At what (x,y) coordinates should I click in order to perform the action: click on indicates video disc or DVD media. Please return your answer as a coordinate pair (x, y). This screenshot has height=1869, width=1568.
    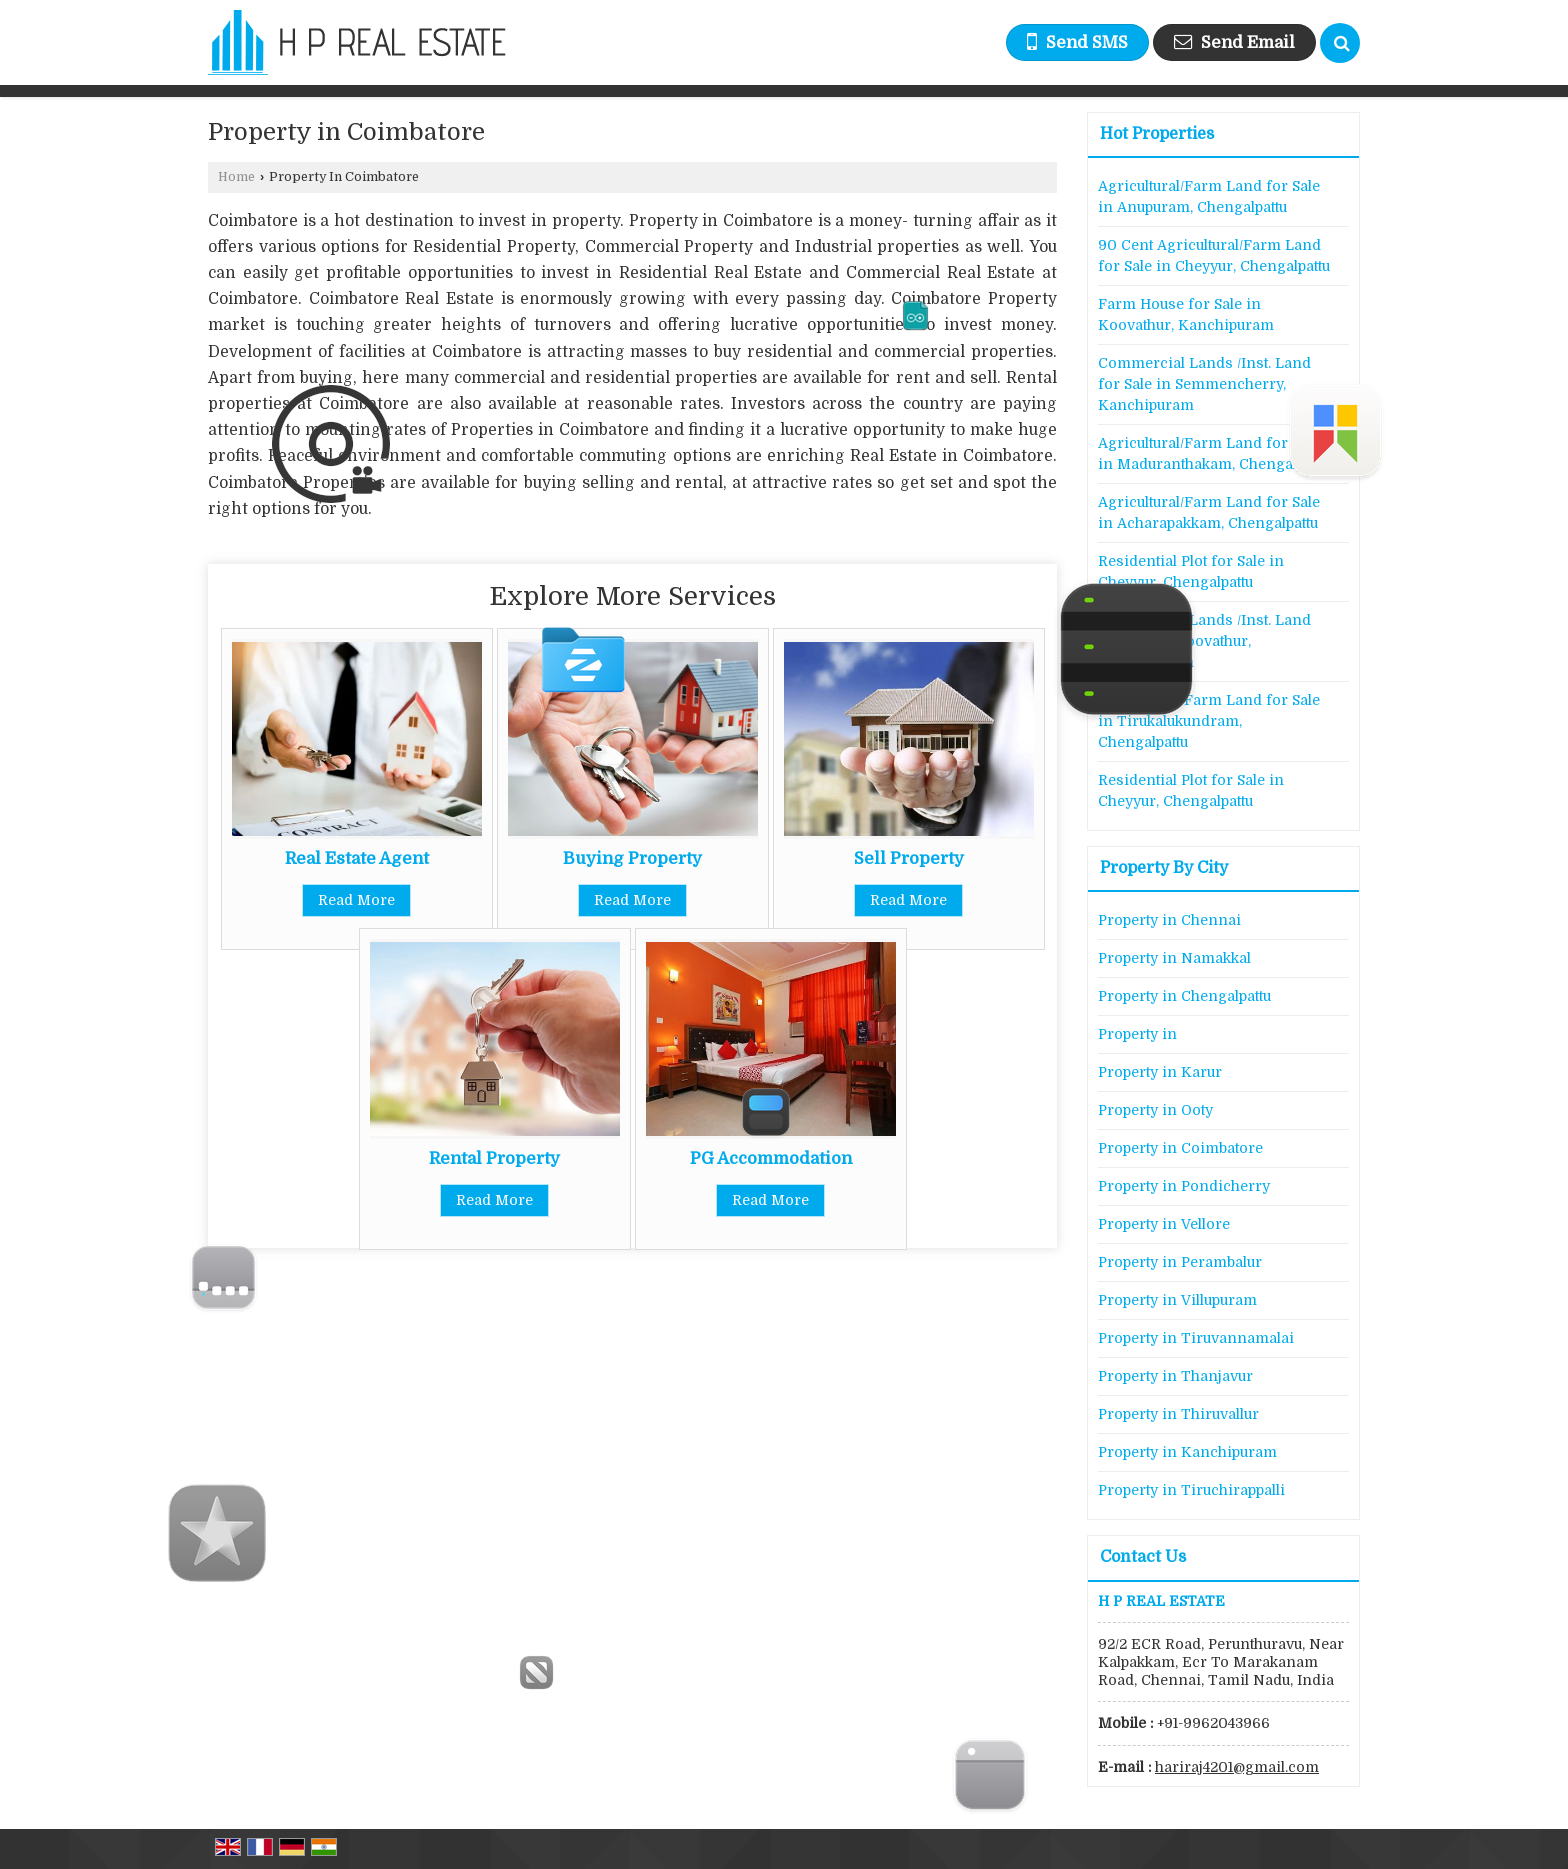
    Looking at the image, I should click on (331, 444).